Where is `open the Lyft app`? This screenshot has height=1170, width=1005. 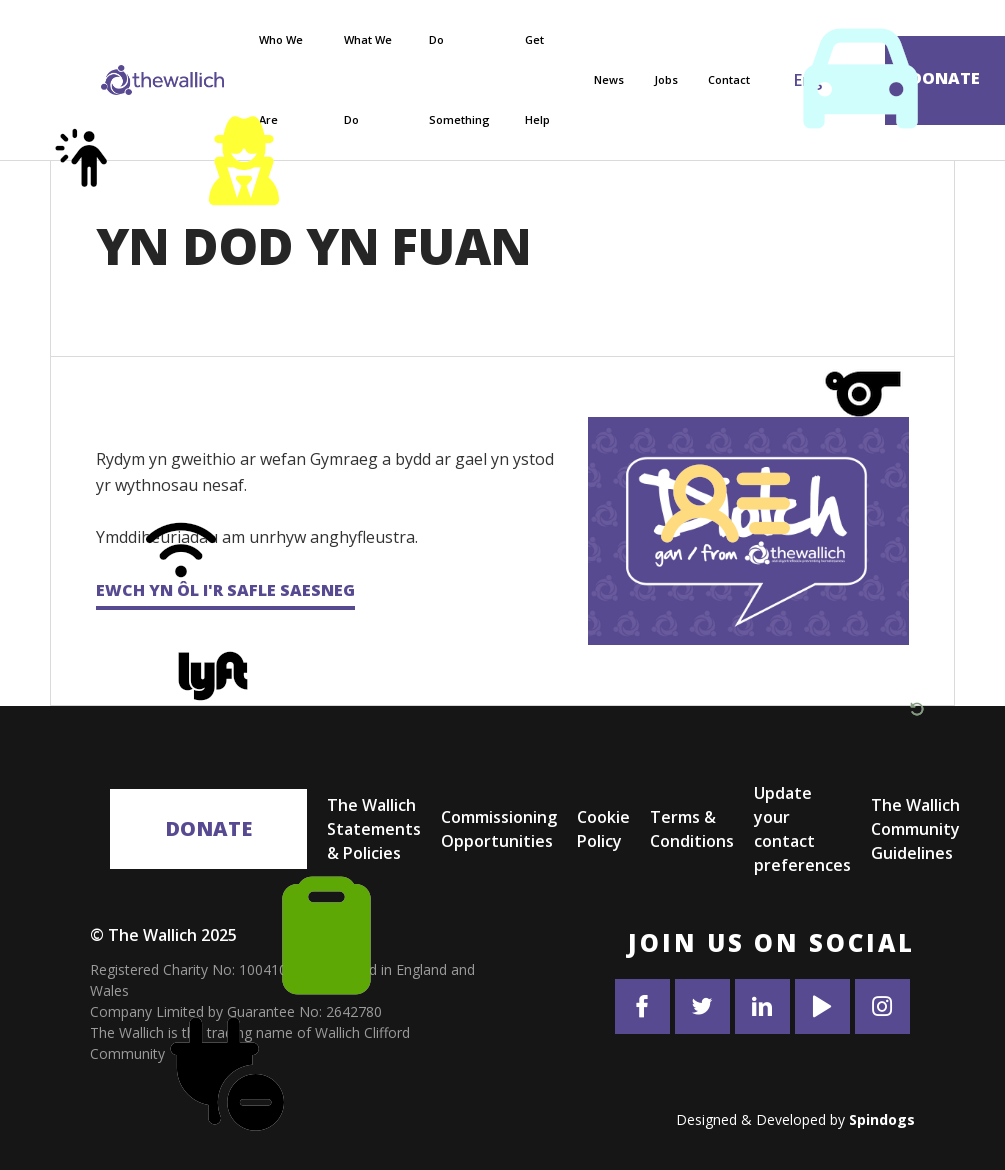 open the Lyft app is located at coordinates (213, 676).